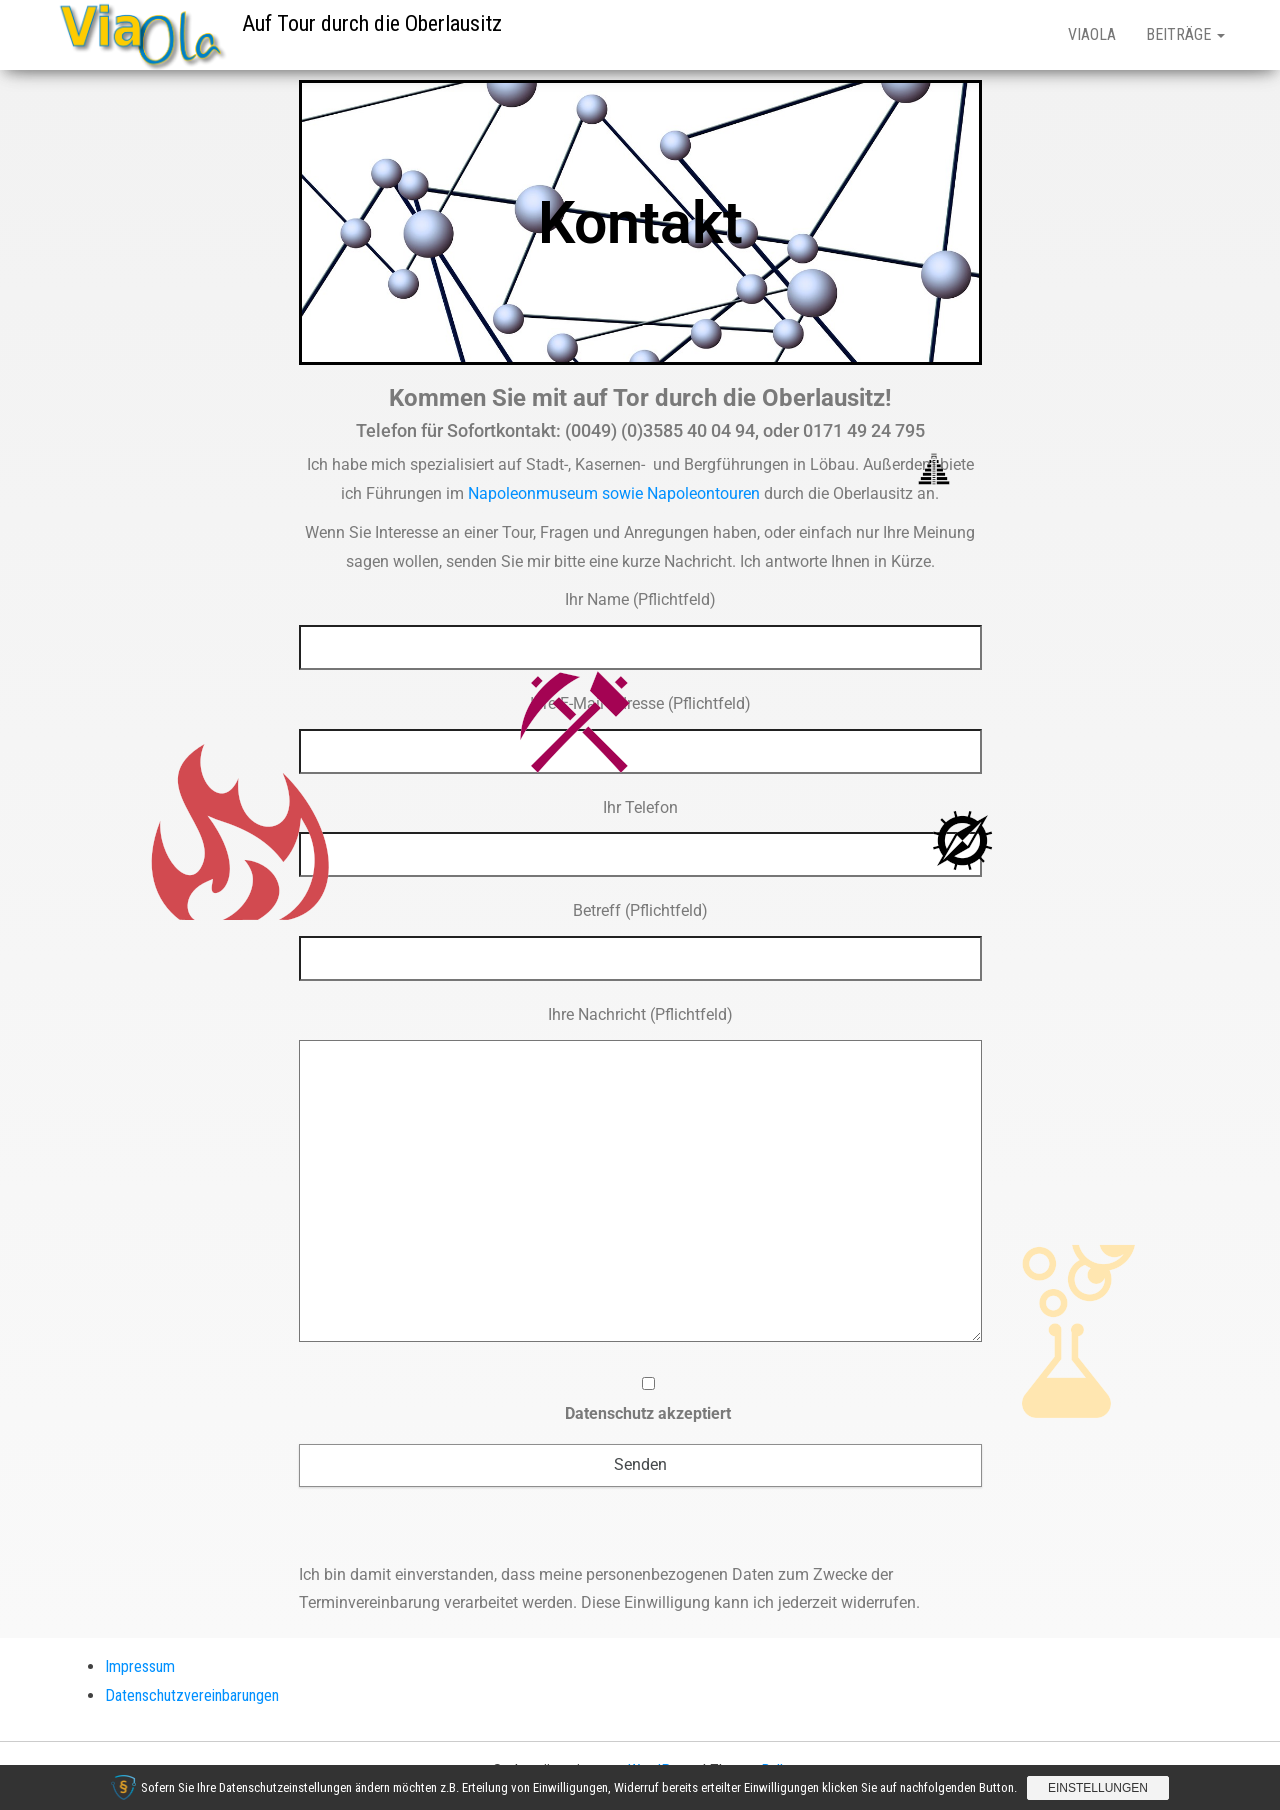 The width and height of the screenshot is (1280, 1810). I want to click on access chemistry or science experiments, so click(1066, 1330).